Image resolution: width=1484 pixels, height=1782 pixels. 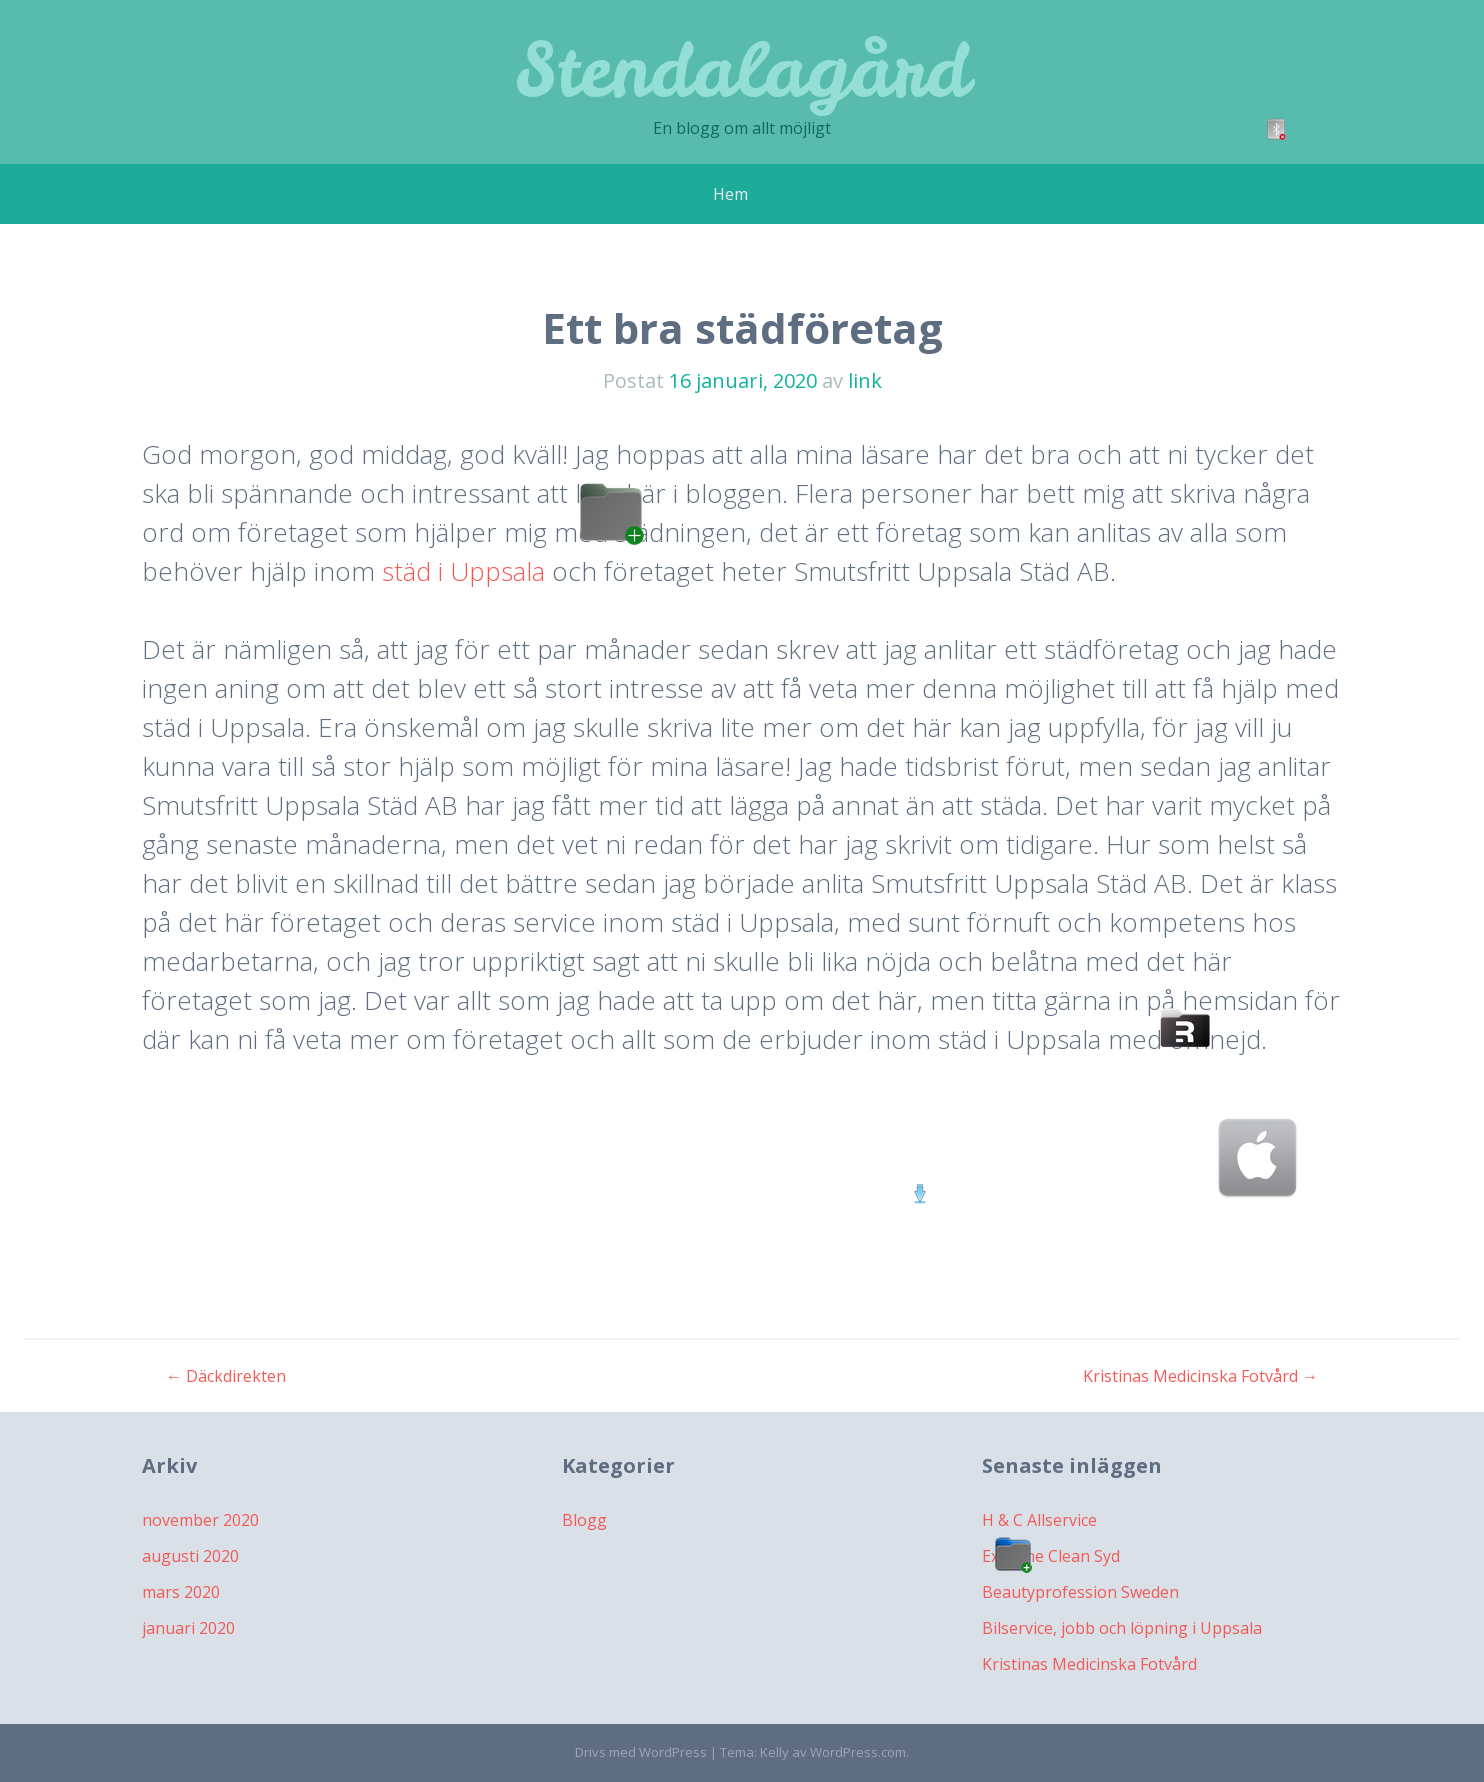 I want to click on save file with a new name or location, so click(x=920, y=1194).